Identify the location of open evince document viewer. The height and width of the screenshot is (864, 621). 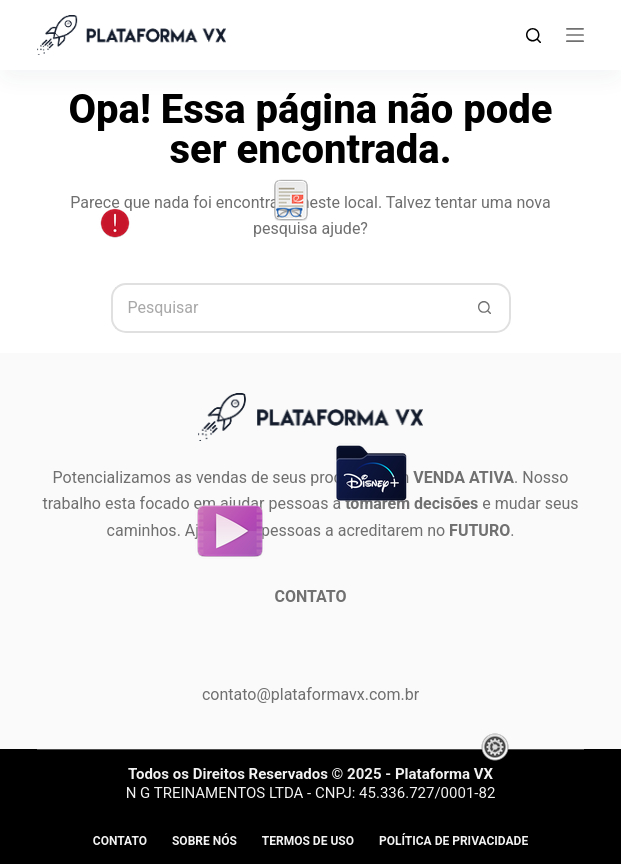
(291, 200).